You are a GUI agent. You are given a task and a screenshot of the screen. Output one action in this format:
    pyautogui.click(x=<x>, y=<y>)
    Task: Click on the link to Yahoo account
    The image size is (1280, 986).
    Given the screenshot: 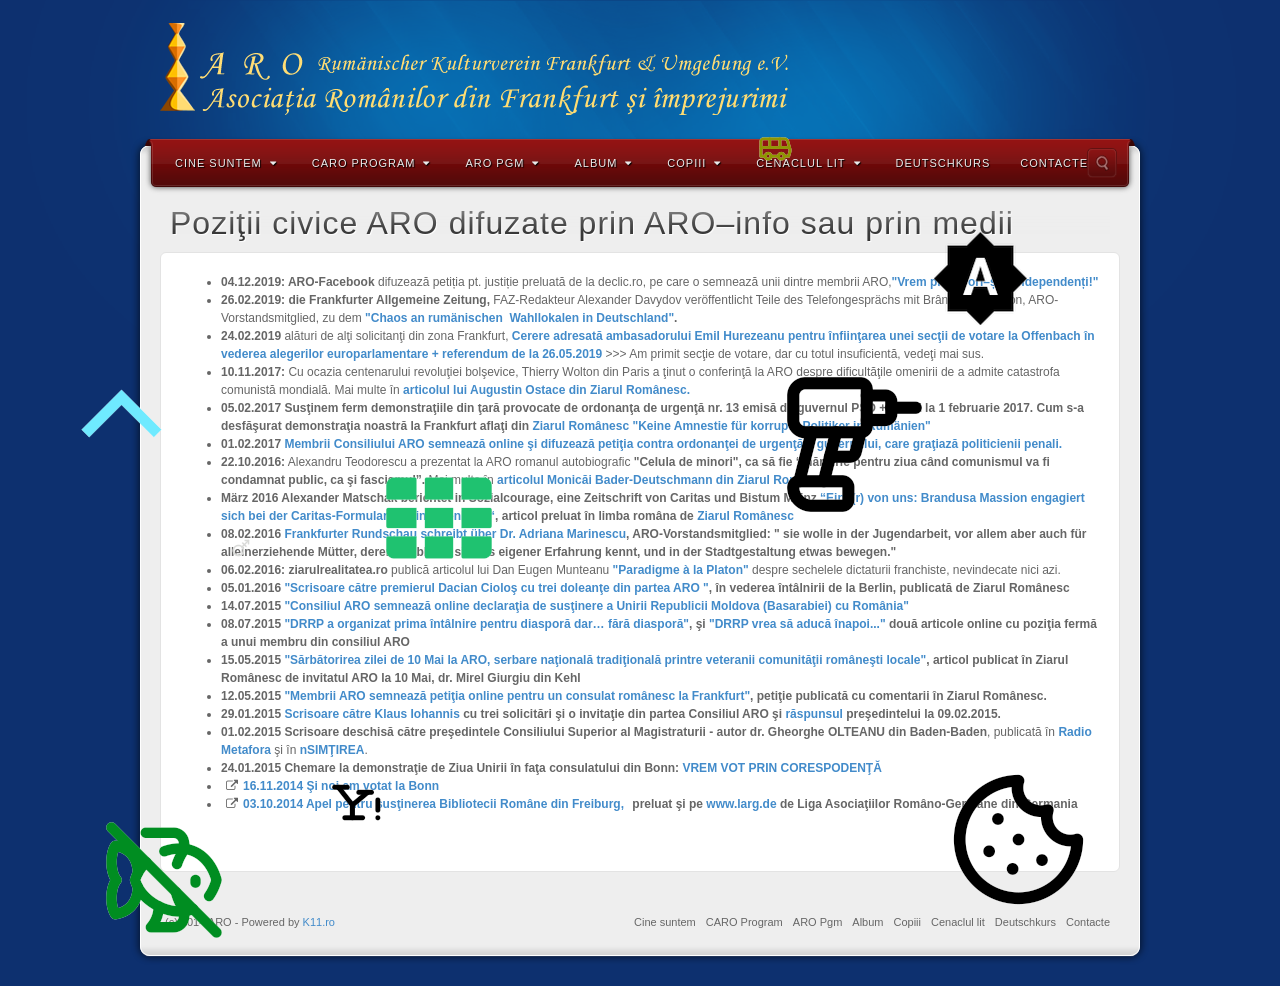 What is the action you would take?
    pyautogui.click(x=357, y=802)
    